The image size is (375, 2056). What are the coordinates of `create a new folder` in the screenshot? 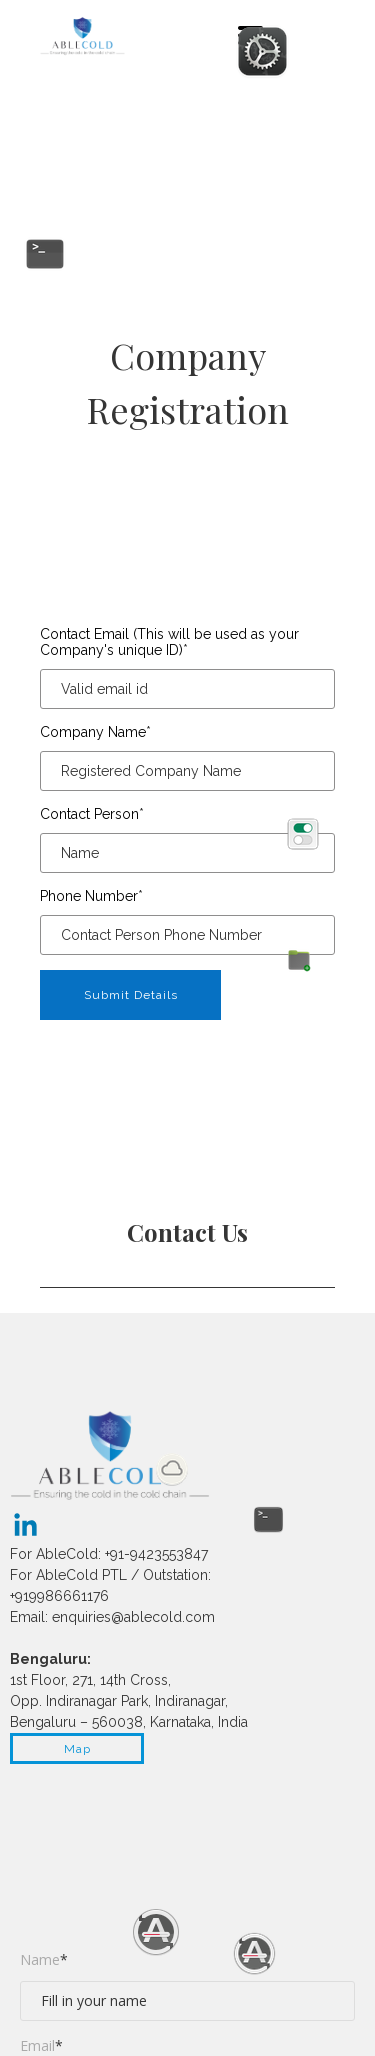 It's located at (299, 960).